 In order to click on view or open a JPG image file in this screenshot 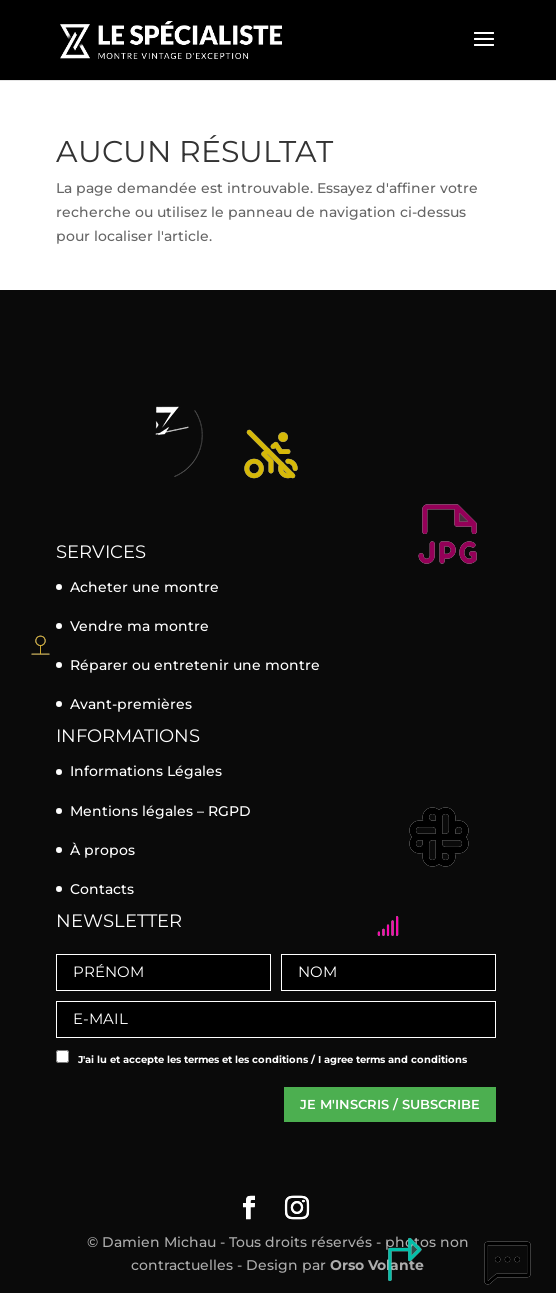, I will do `click(449, 536)`.